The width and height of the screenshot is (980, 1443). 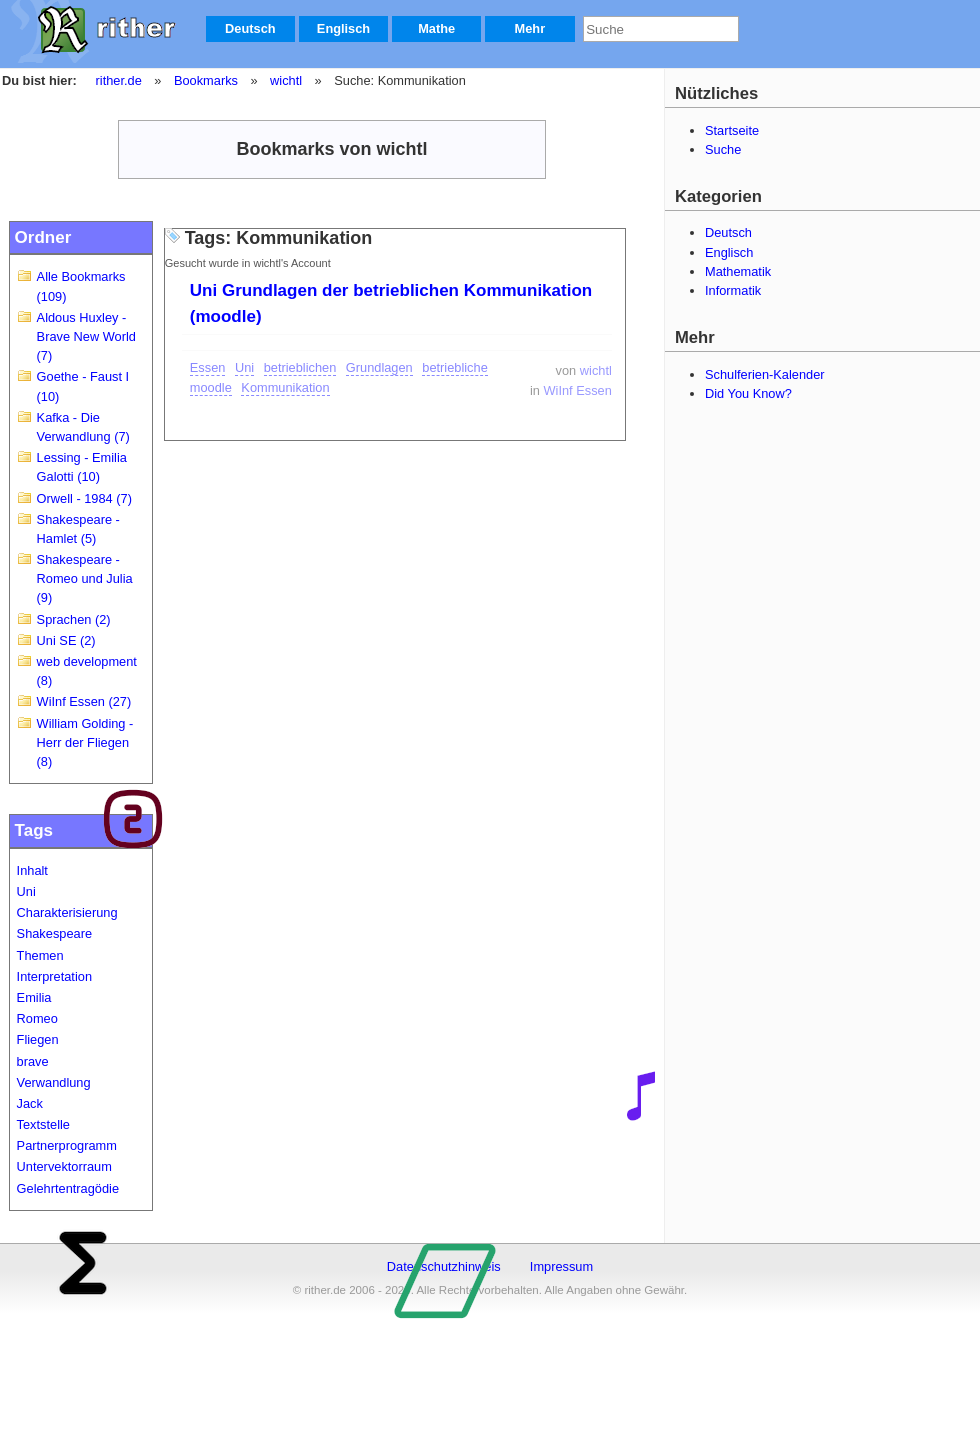 What do you see at coordinates (445, 1281) in the screenshot?
I see `select parallelogram shape tool` at bounding box center [445, 1281].